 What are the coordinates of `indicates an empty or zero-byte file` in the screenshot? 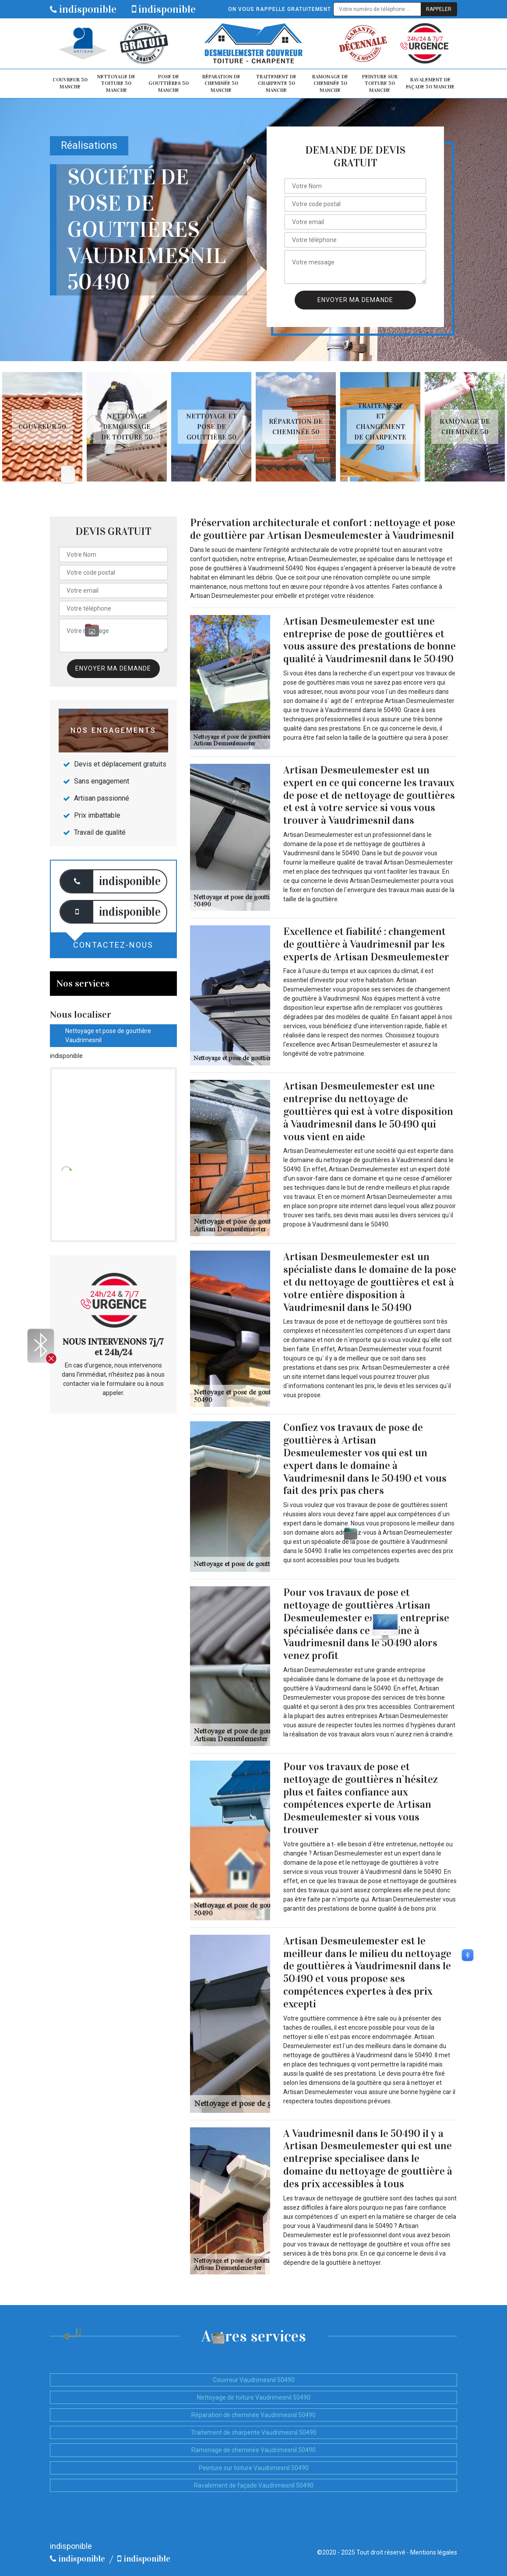 It's located at (68, 474).